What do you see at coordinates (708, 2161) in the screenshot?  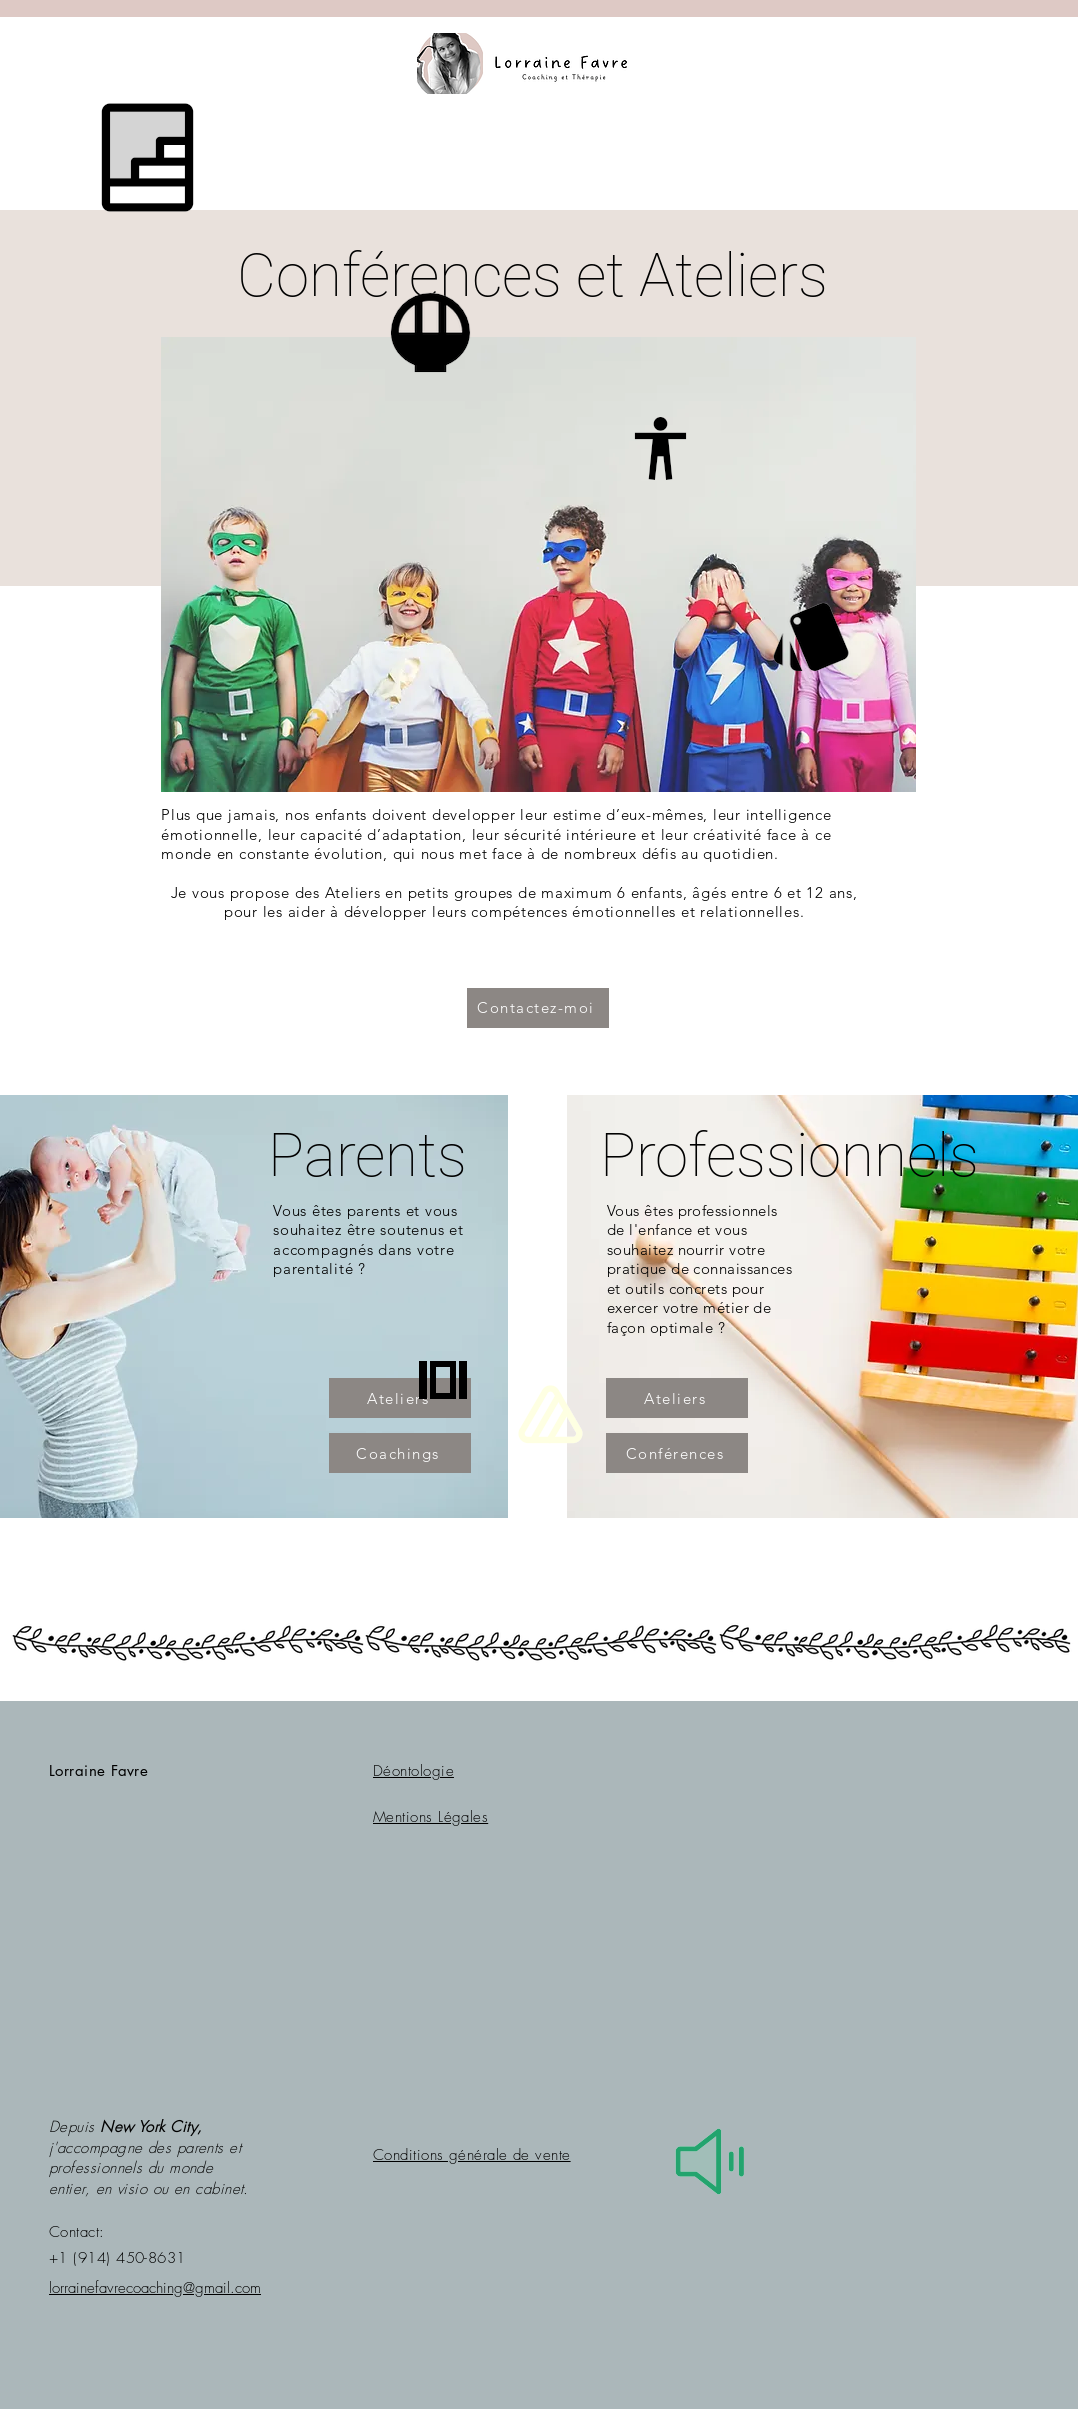 I see `volume set to high` at bounding box center [708, 2161].